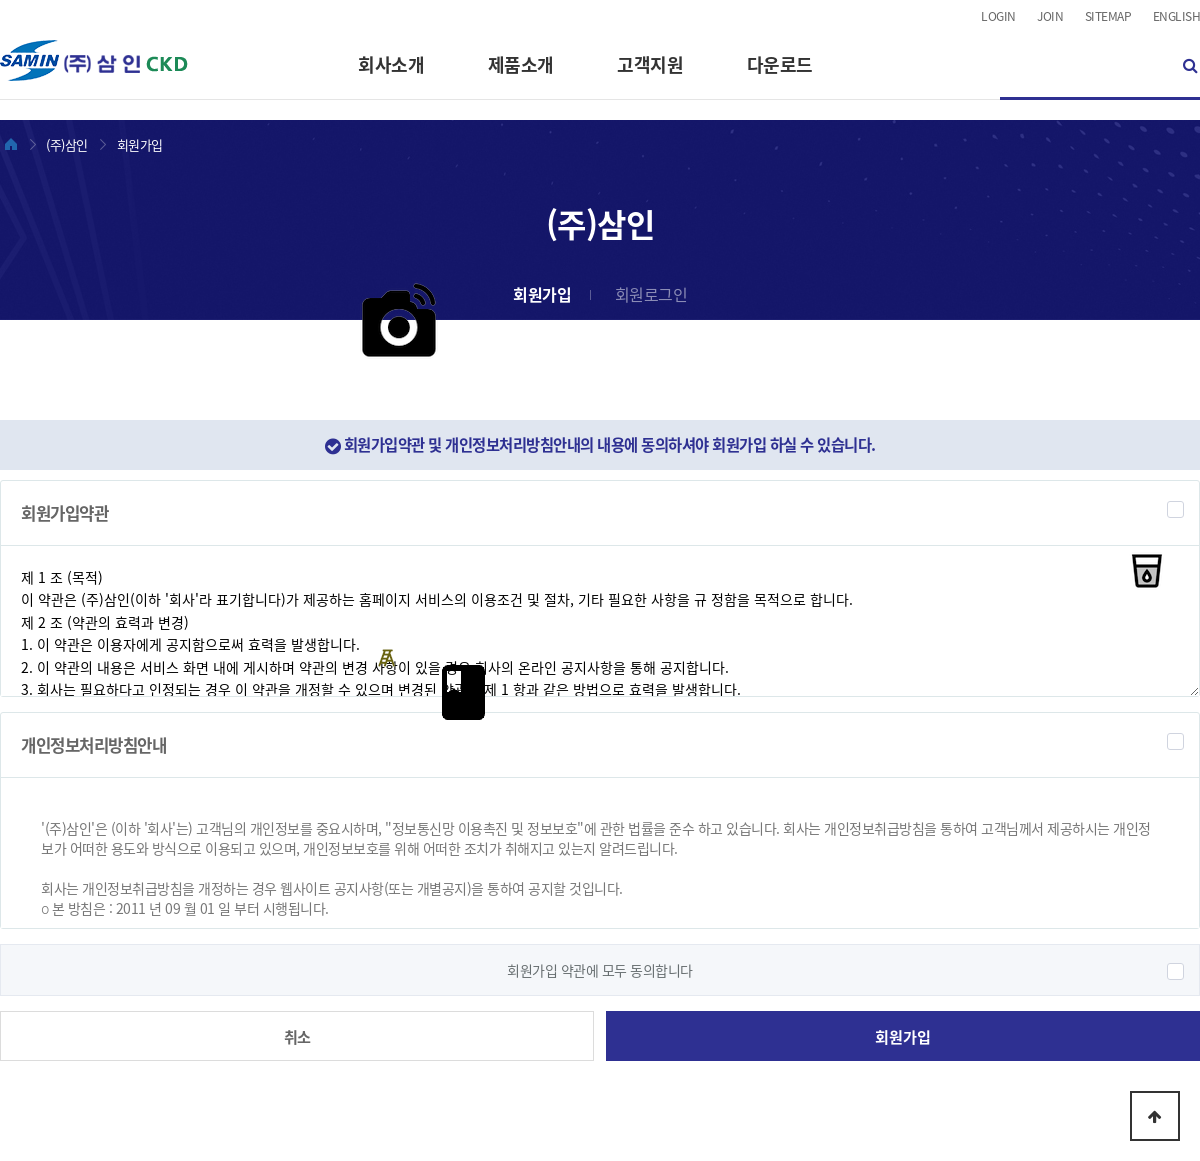 This screenshot has height=1161, width=1200. What do you see at coordinates (1147, 571) in the screenshot?
I see `find nearby drink or beverage locations` at bounding box center [1147, 571].